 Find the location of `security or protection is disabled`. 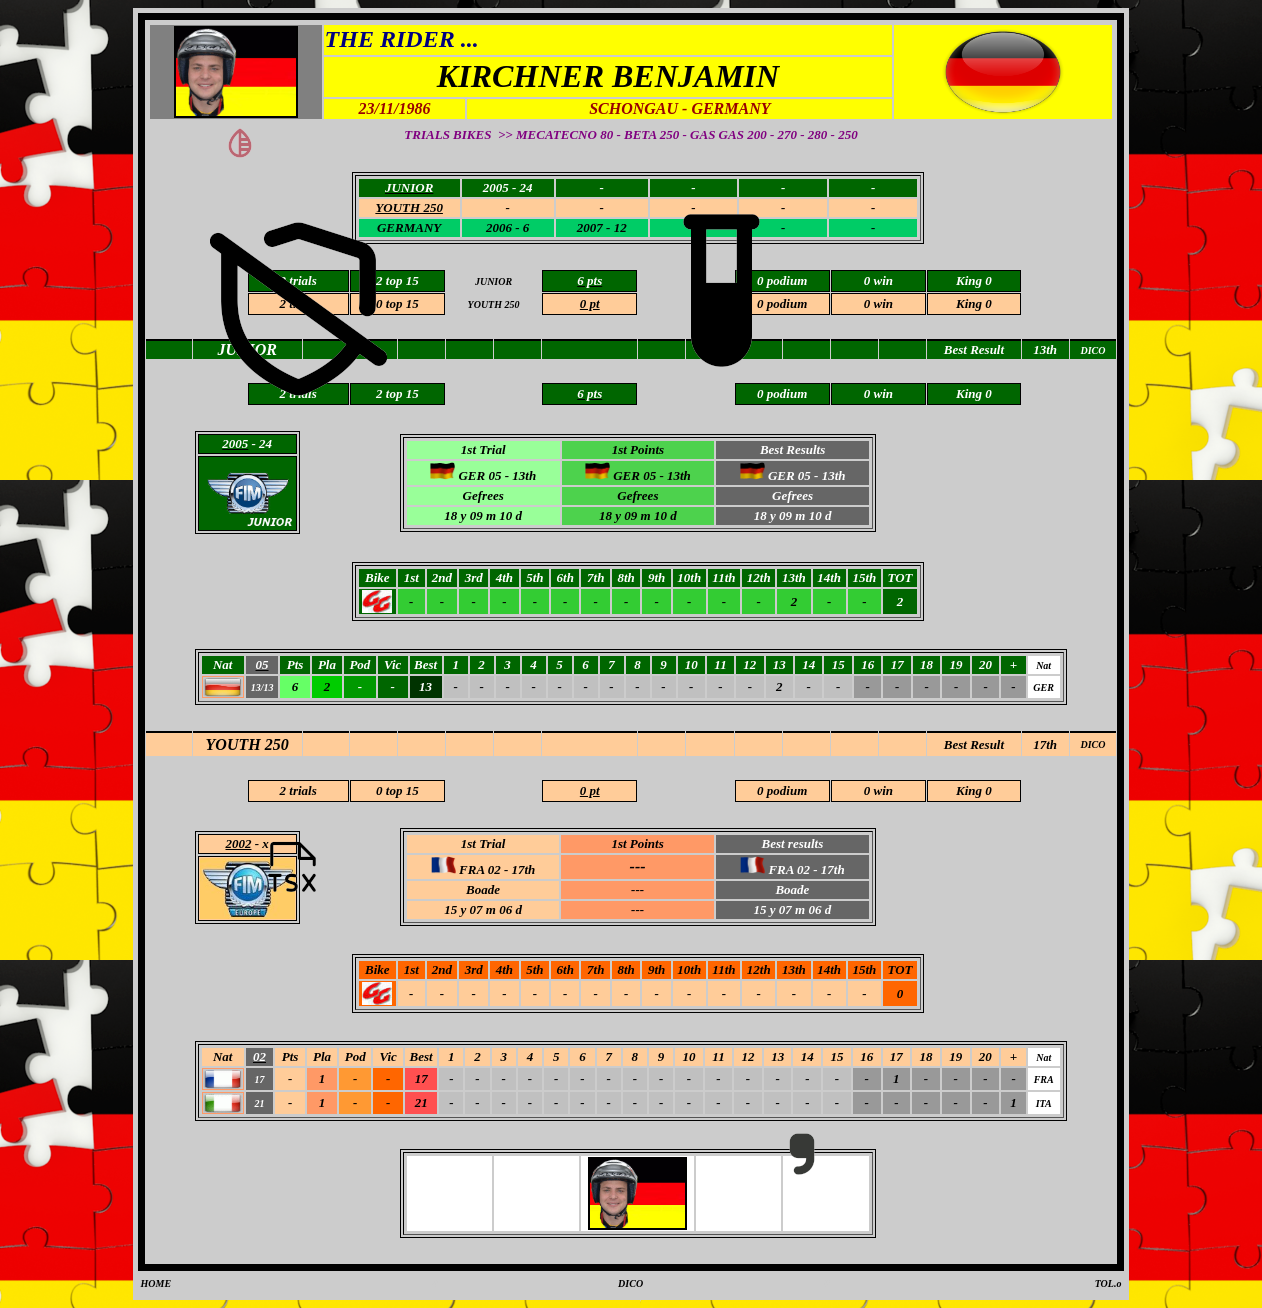

security or protection is disabled is located at coordinates (298, 310).